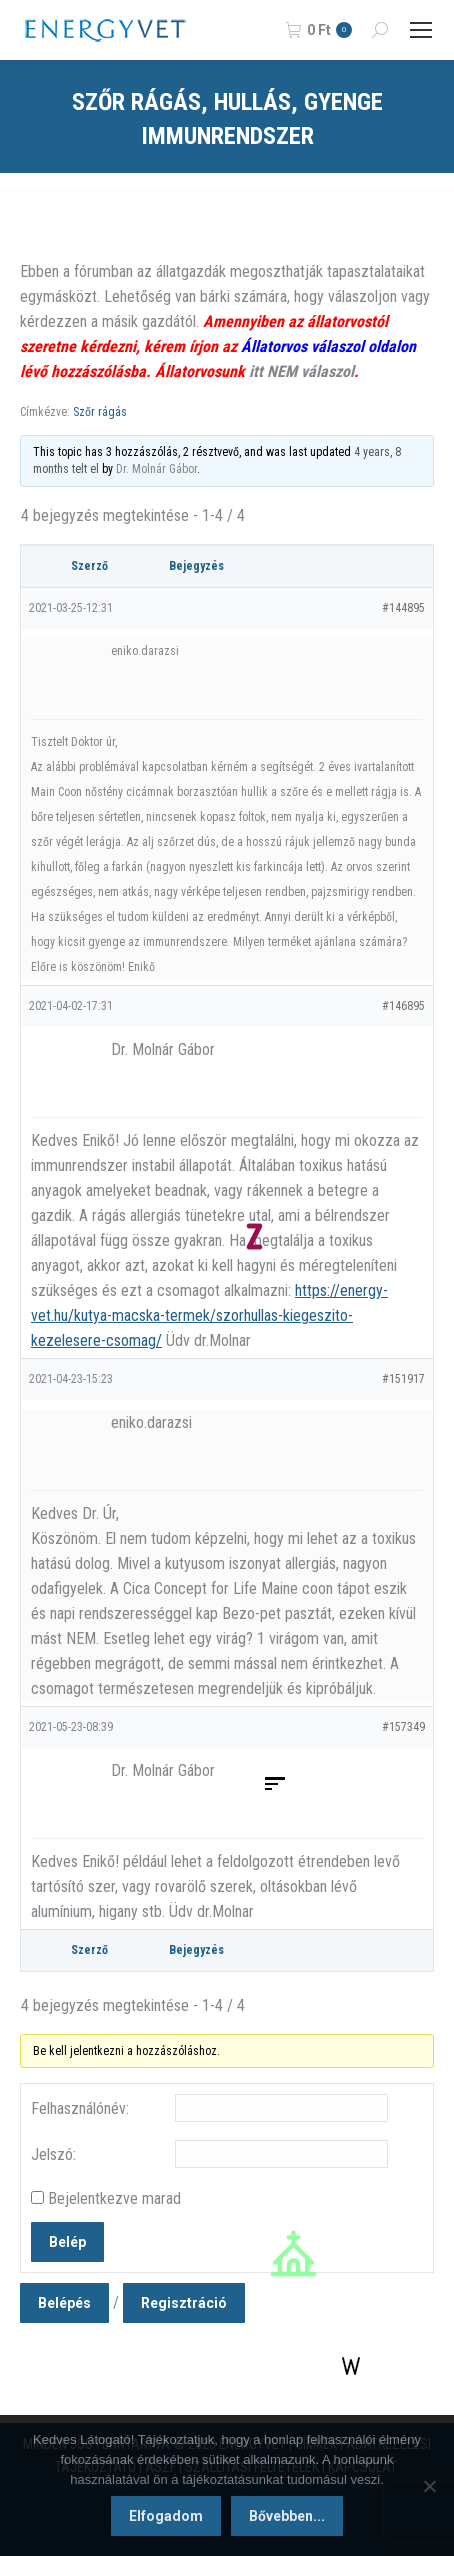 Image resolution: width=454 pixels, height=2556 pixels. Describe the element at coordinates (275, 1784) in the screenshot. I see `sort list items by criteria` at that location.